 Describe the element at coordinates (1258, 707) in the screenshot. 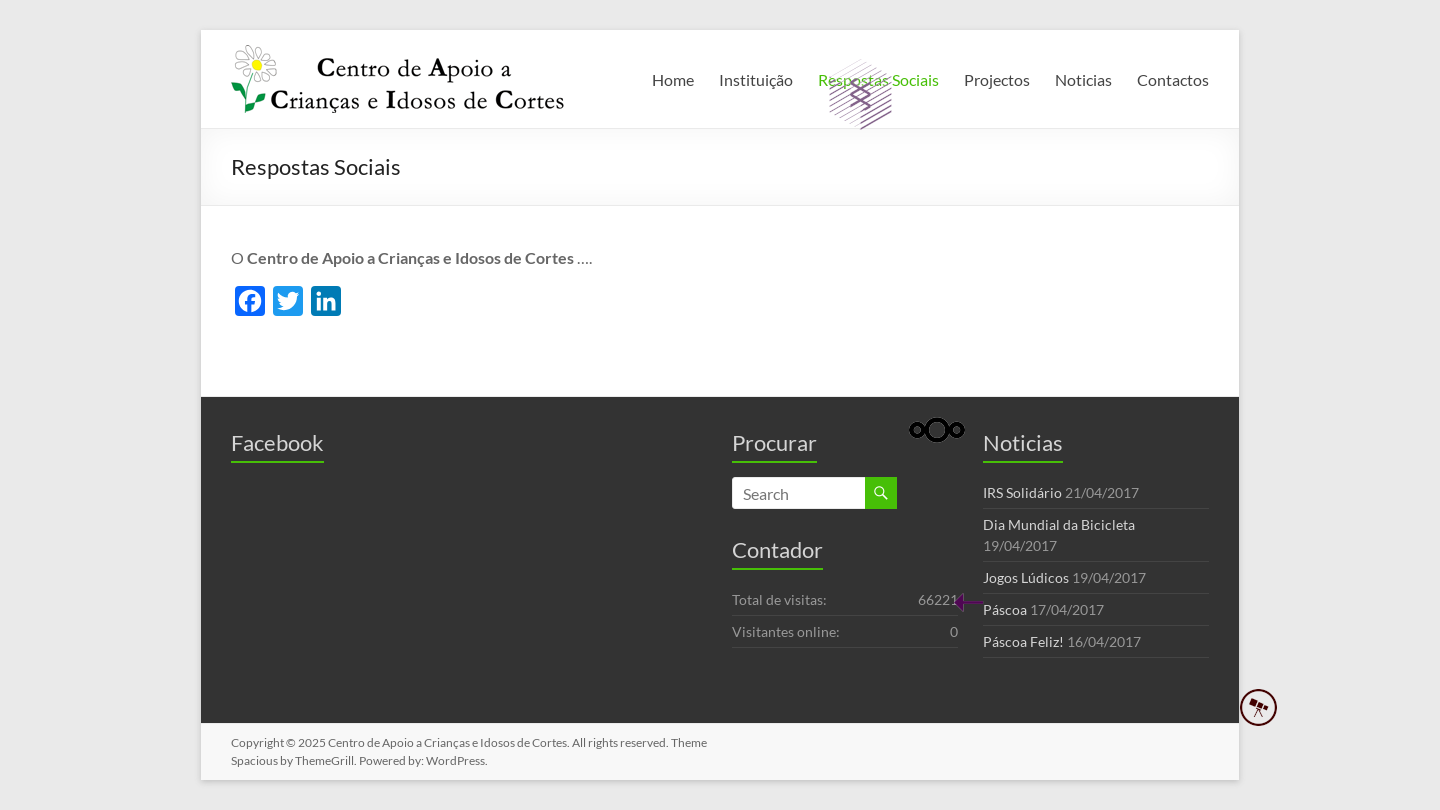

I see `WPExplorer logo - a WordPress themes and resources website` at that location.